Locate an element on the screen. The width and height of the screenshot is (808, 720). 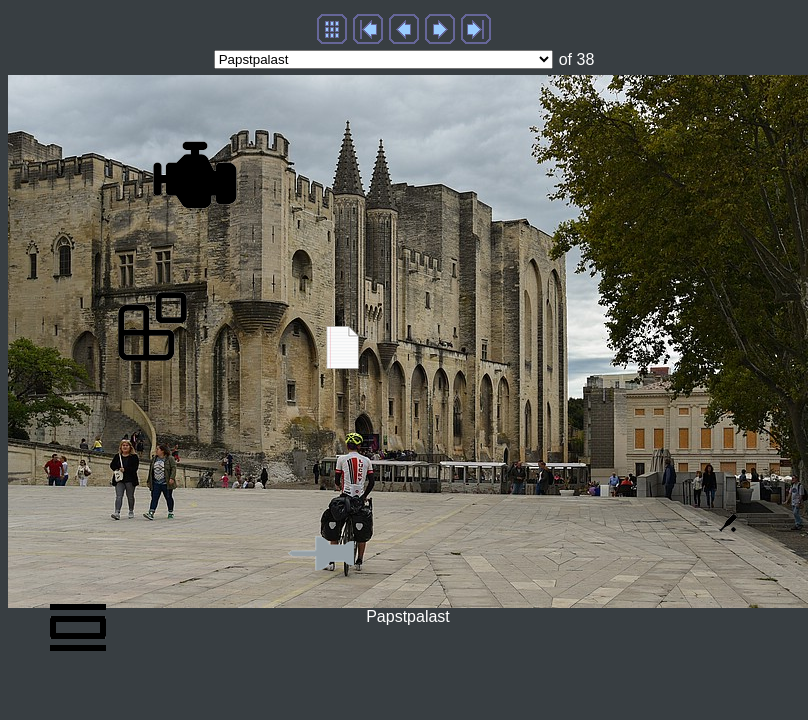
access baseball or sports content is located at coordinates (728, 523).